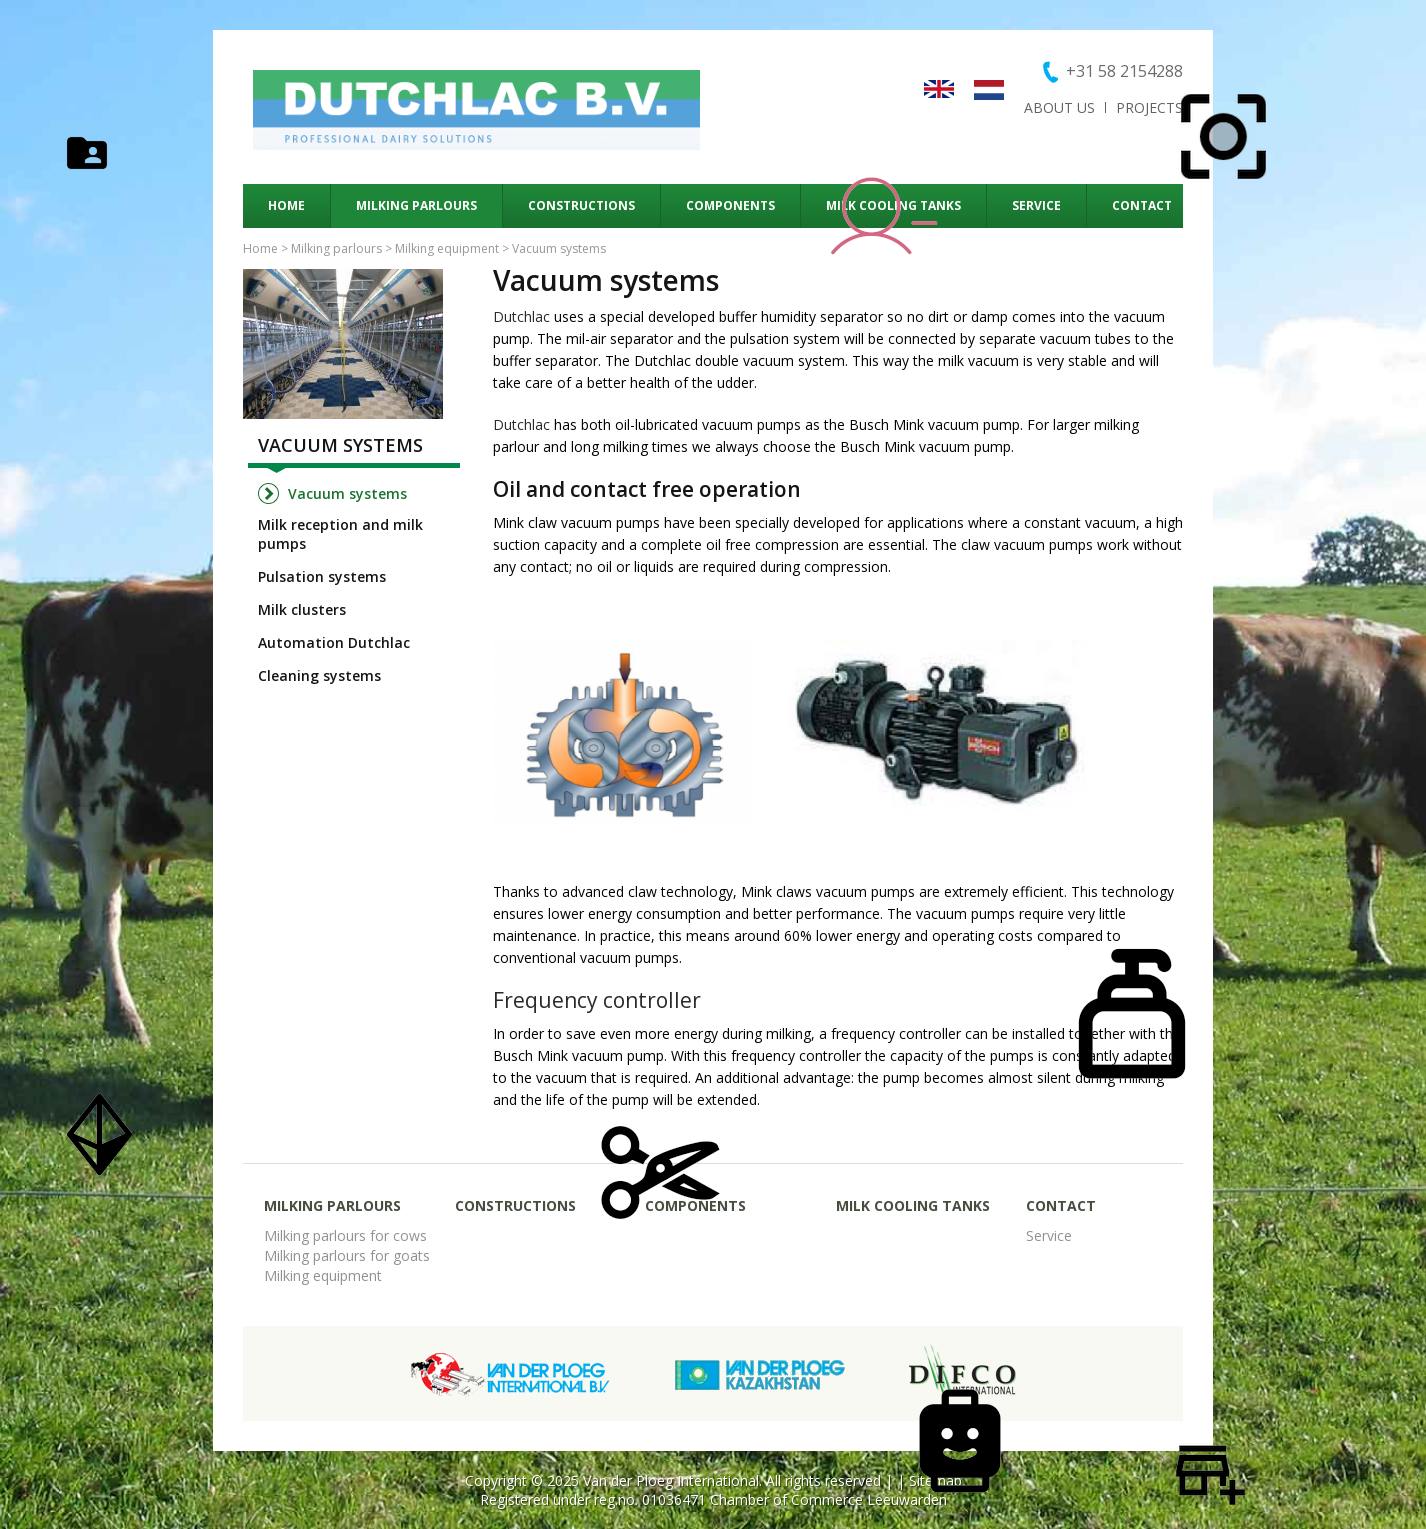 This screenshot has width=1426, height=1529. What do you see at coordinates (660, 1172) in the screenshot?
I see `cut selected text or content` at bounding box center [660, 1172].